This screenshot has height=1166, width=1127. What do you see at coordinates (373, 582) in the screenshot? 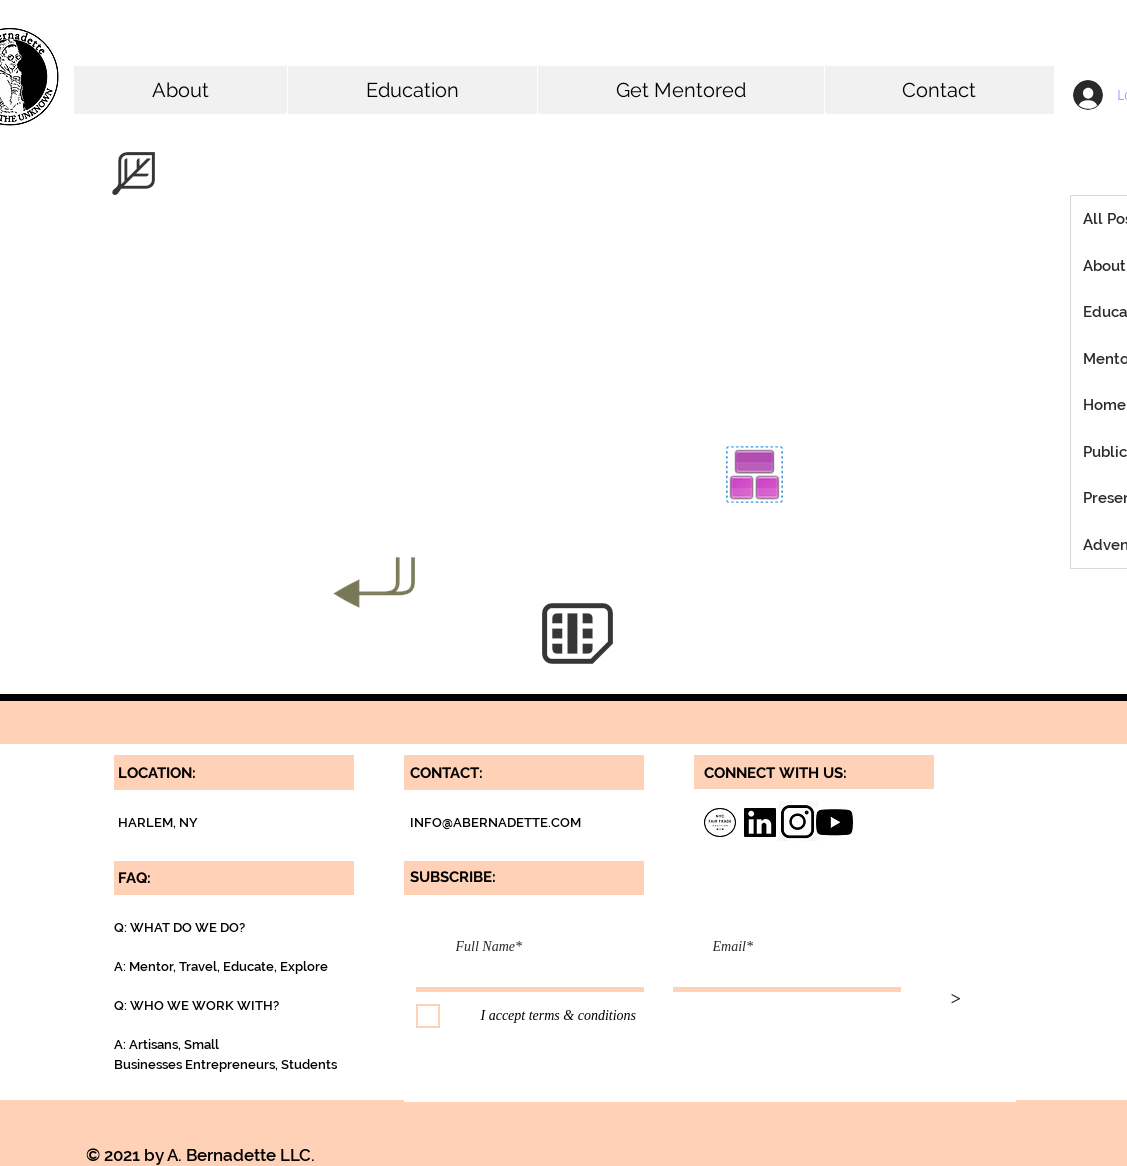
I see `reply to all recipients of an email` at bounding box center [373, 582].